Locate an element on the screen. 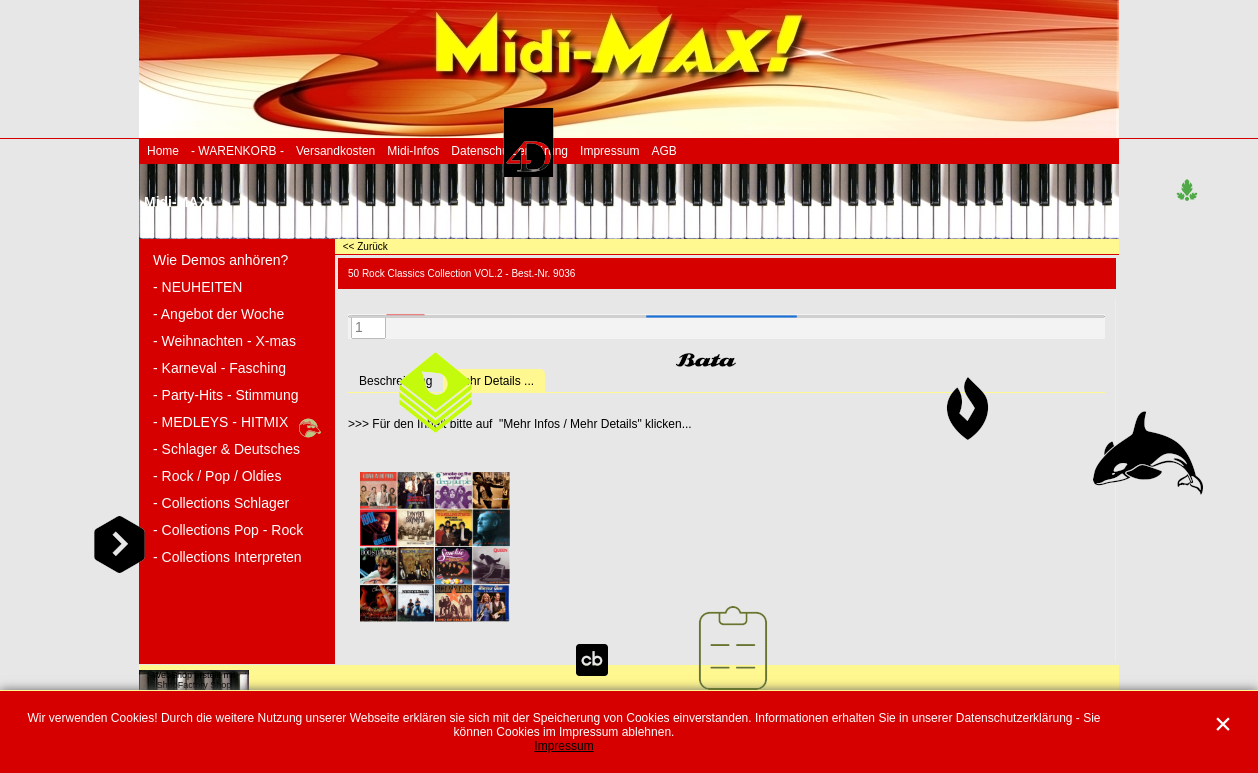  open Qodo AI code assistant is located at coordinates (310, 428).